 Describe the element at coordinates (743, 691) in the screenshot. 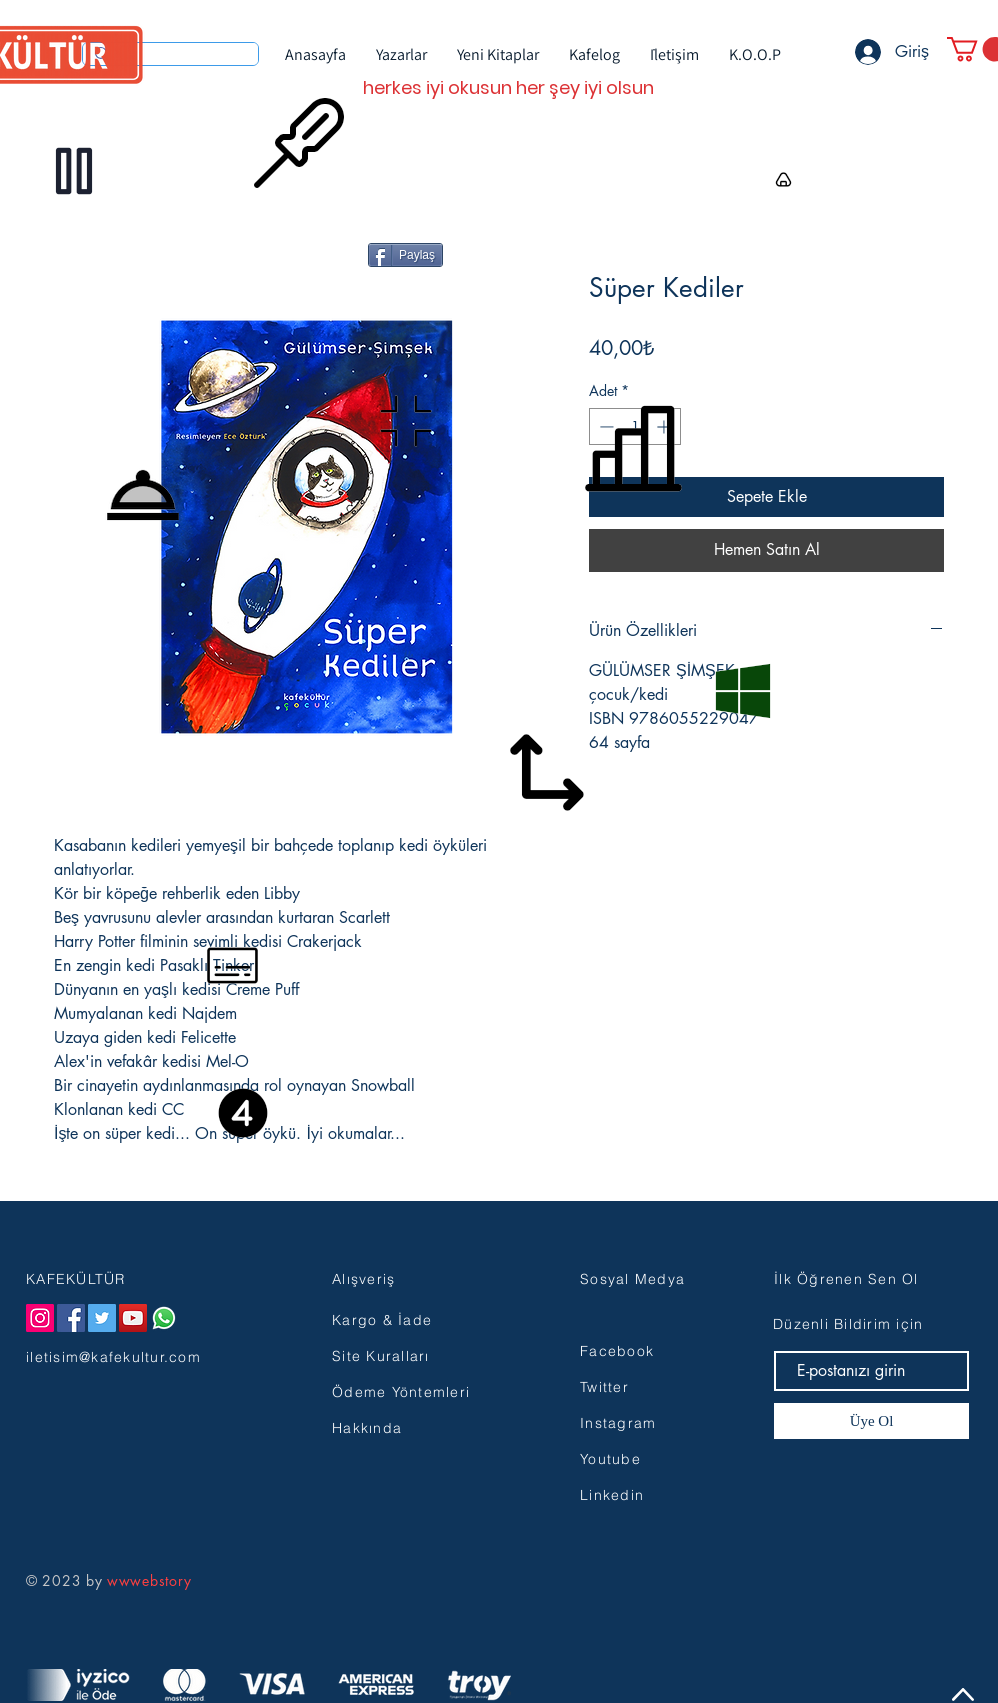

I see `open windows-specific settings or features` at that location.